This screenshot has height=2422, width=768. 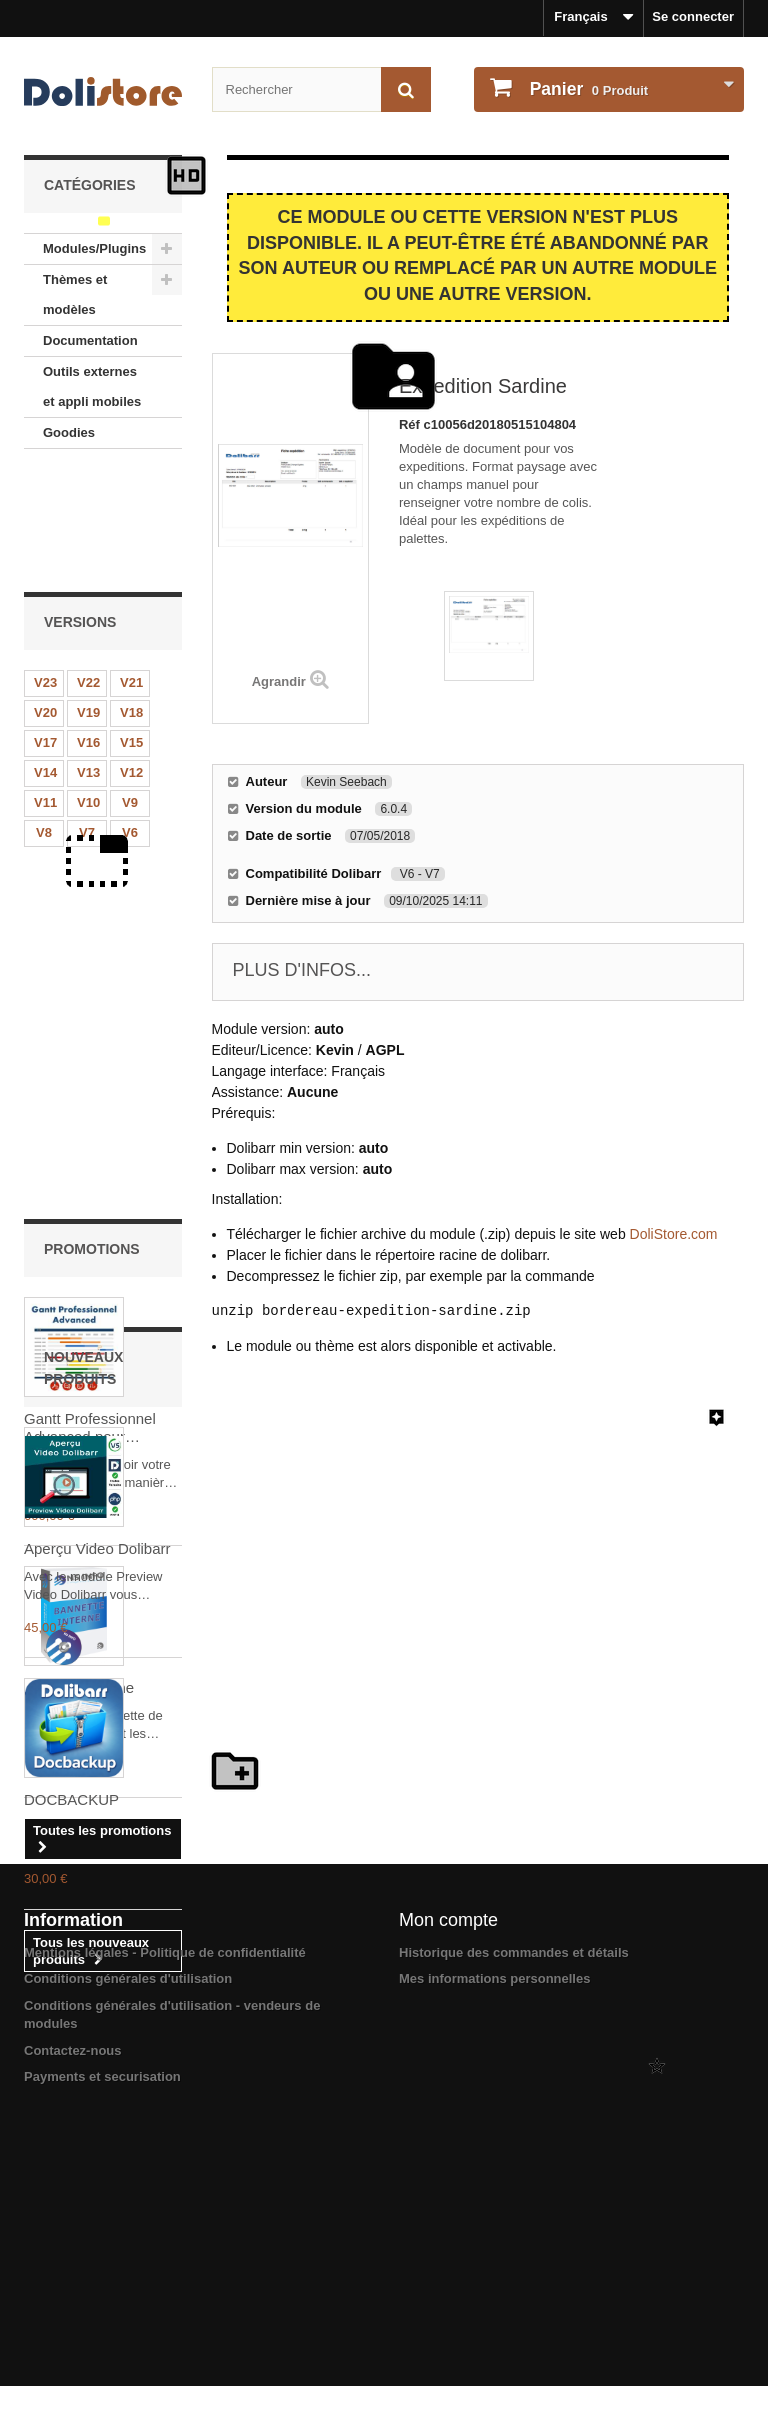 What do you see at coordinates (657, 2066) in the screenshot?
I see `add item to favorites` at bounding box center [657, 2066].